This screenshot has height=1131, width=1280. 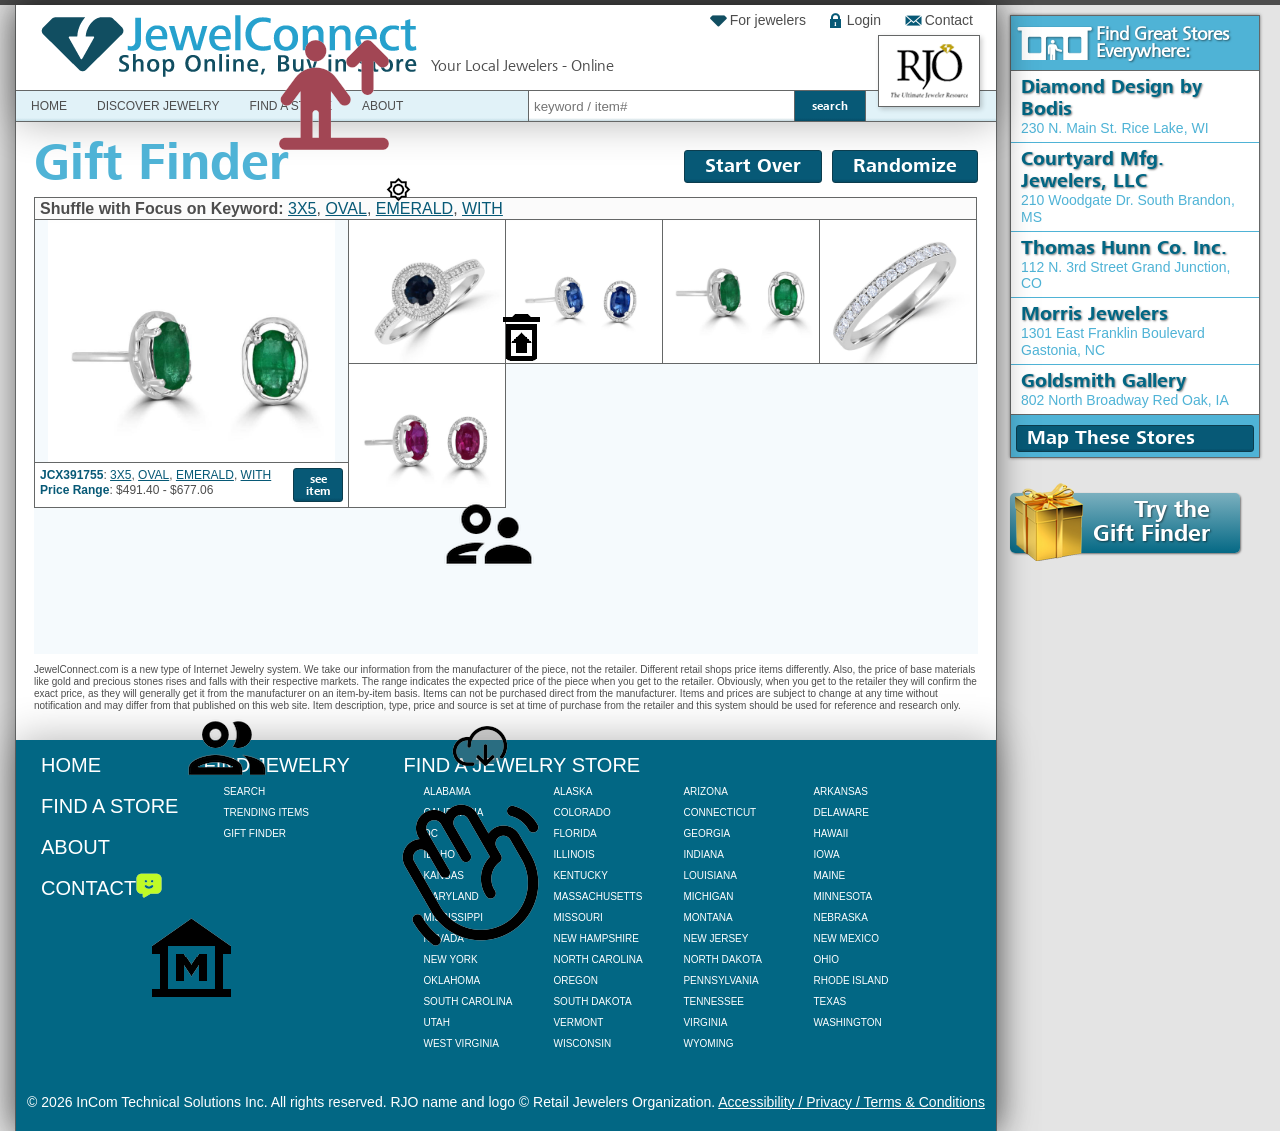 I want to click on manage team members or user accounts, so click(x=489, y=534).